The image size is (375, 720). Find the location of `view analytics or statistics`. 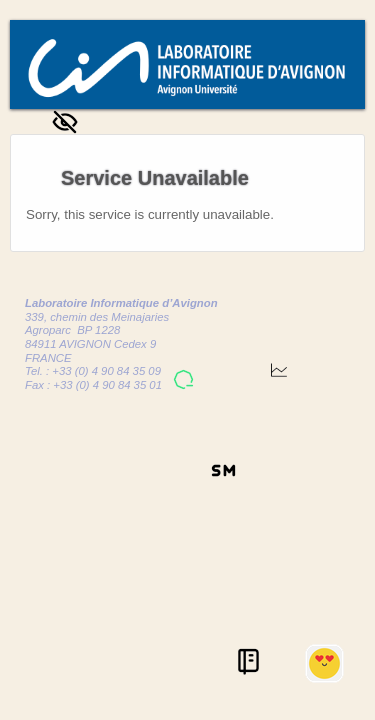

view analytics or statistics is located at coordinates (279, 370).